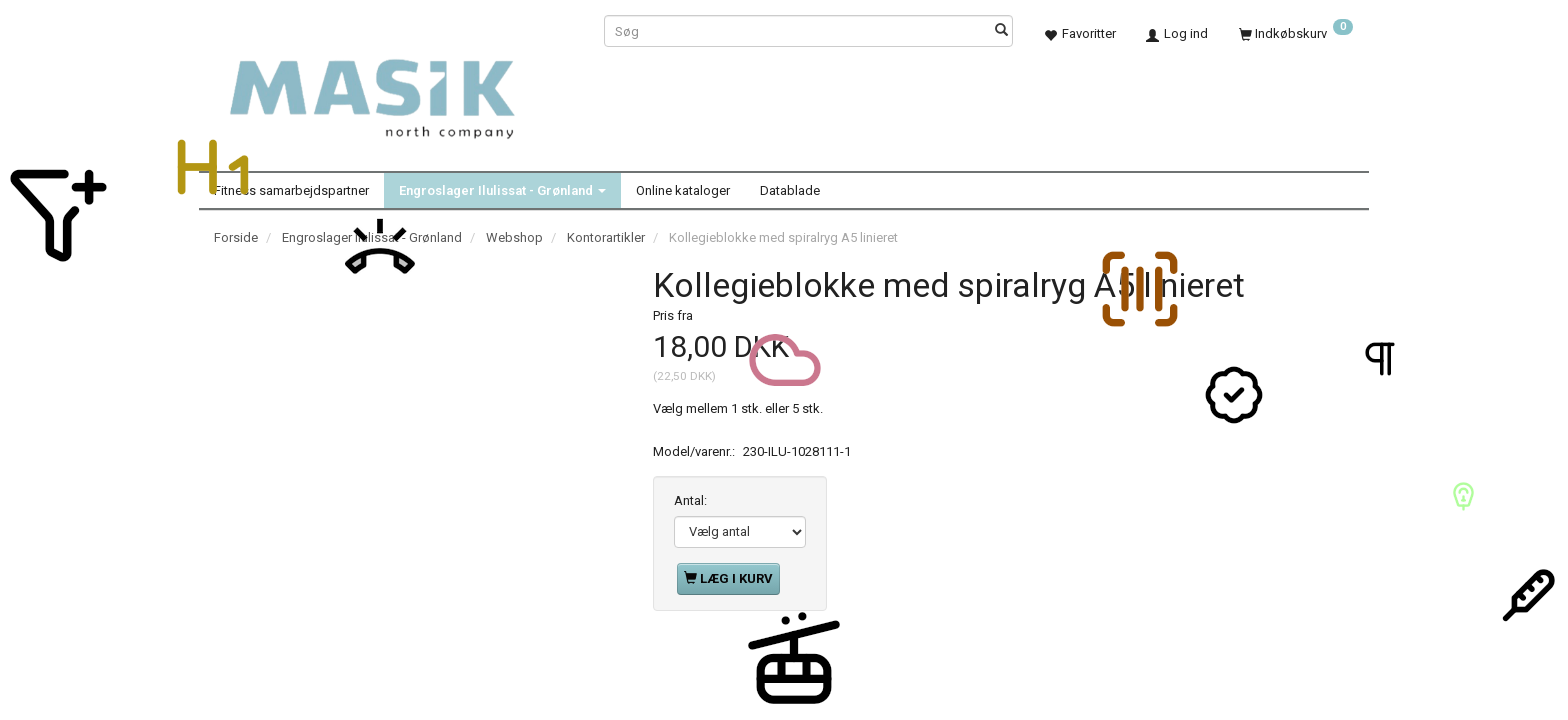 The height and width of the screenshot is (720, 1568). Describe the element at coordinates (794, 658) in the screenshot. I see `access cable car or gondola transit options` at that location.